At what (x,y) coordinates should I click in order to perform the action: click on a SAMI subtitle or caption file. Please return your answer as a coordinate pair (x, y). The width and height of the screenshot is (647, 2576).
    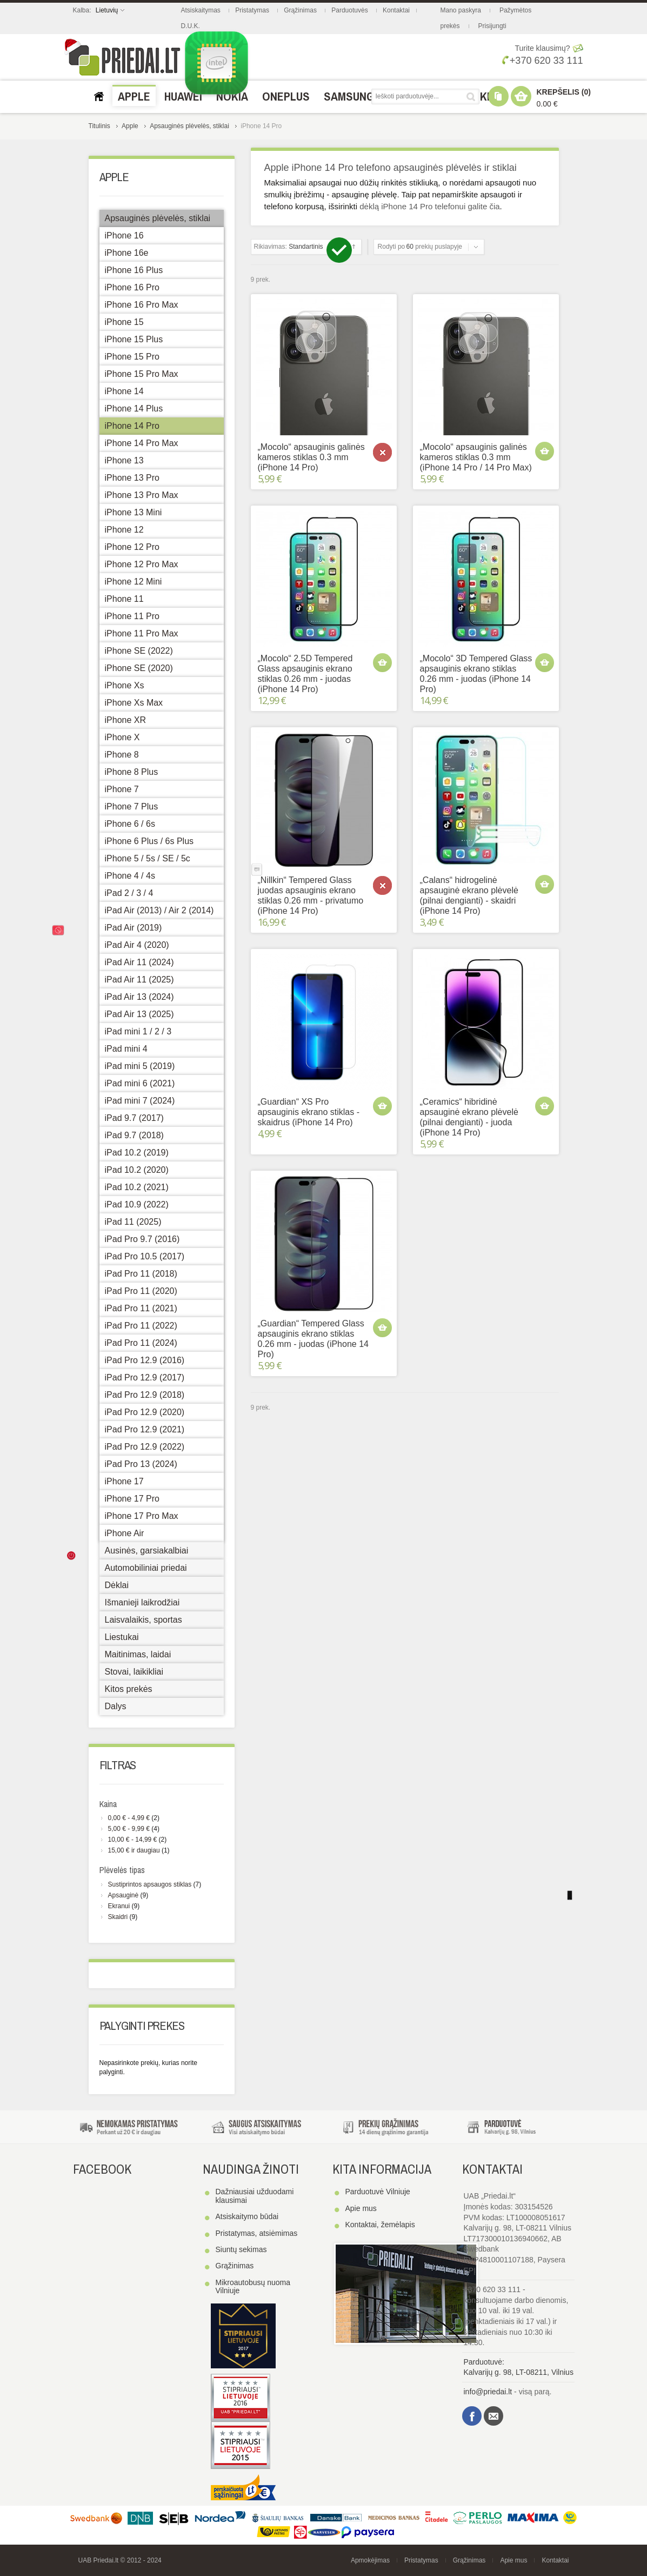
    Looking at the image, I should click on (257, 869).